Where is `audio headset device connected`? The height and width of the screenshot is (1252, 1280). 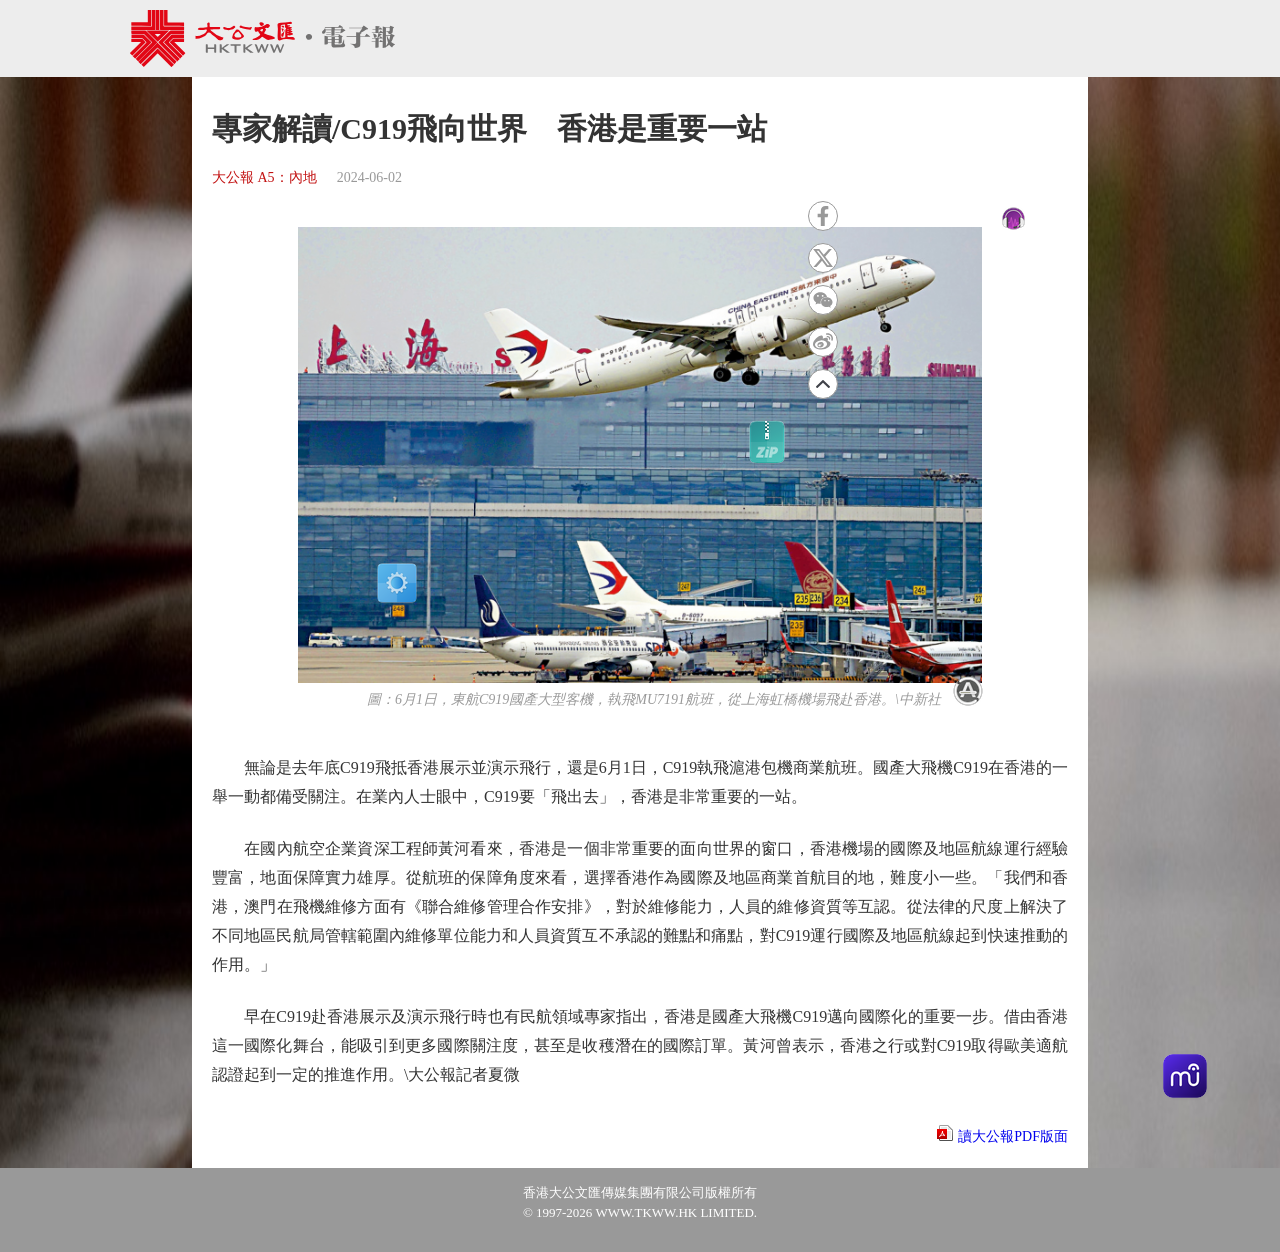
audio headset device connected is located at coordinates (1013, 218).